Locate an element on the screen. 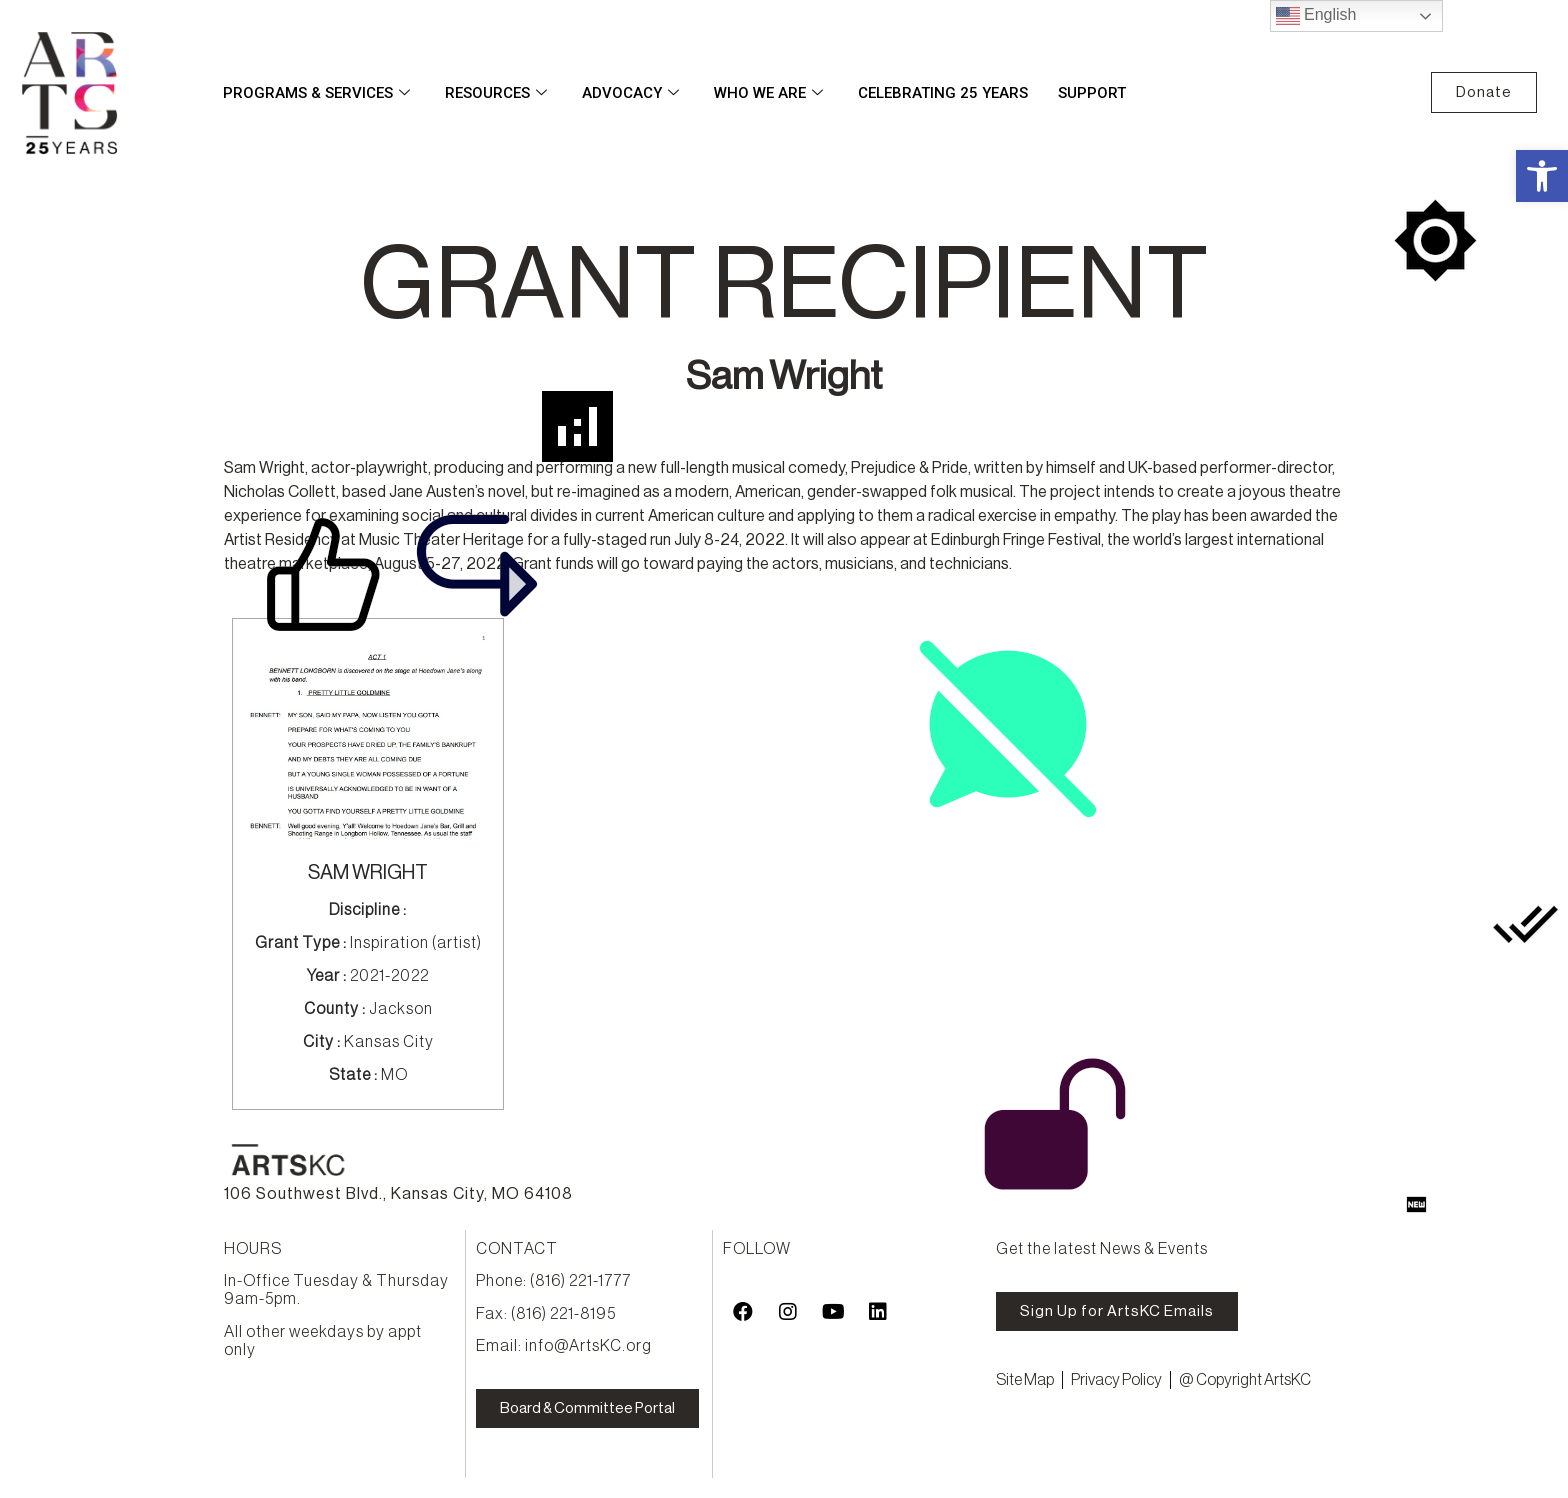  view analytics and statistics is located at coordinates (577, 426).